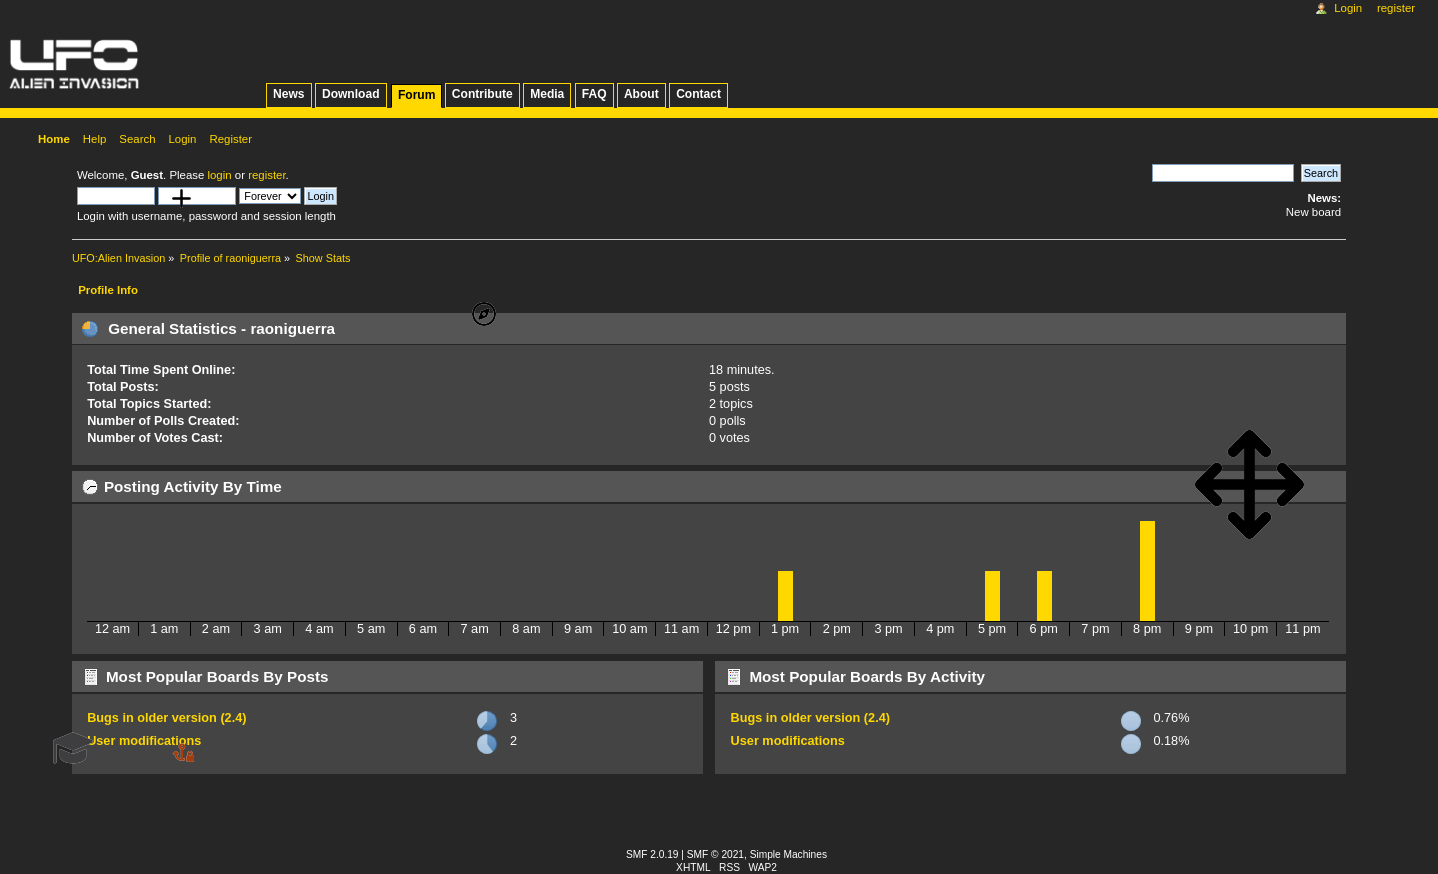  Describe the element at coordinates (183, 752) in the screenshot. I see `lock or secure an anchor point` at that location.